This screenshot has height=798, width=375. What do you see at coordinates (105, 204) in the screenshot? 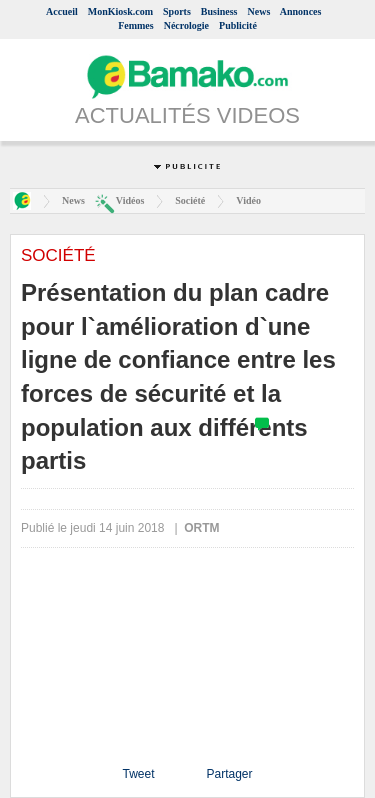
I see `apply auto-enhance or magic adjustments` at bounding box center [105, 204].